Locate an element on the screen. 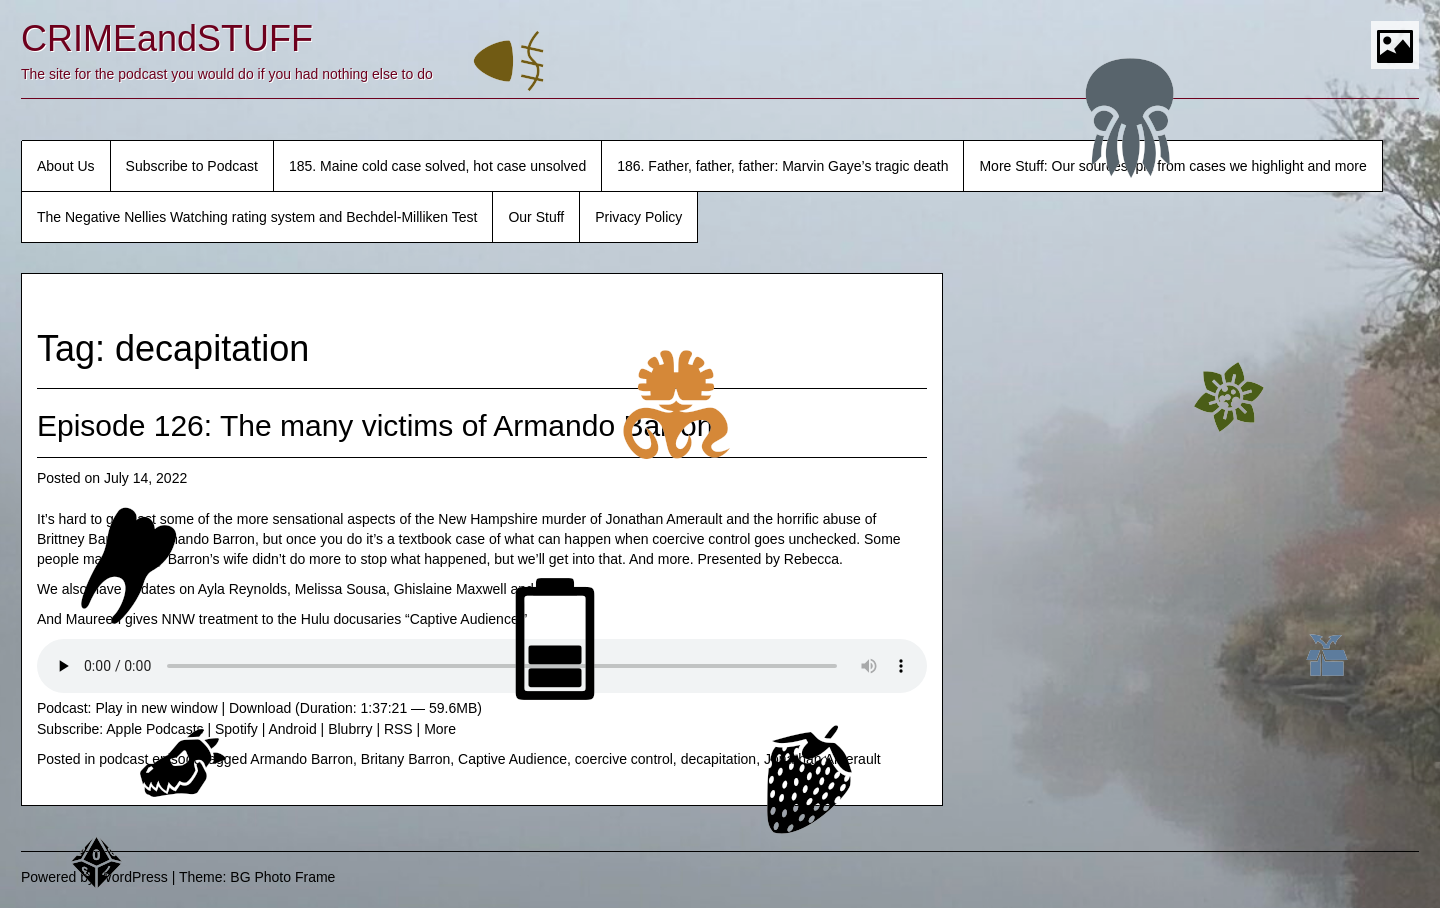  access dragon or beast-related game content is located at coordinates (183, 763).